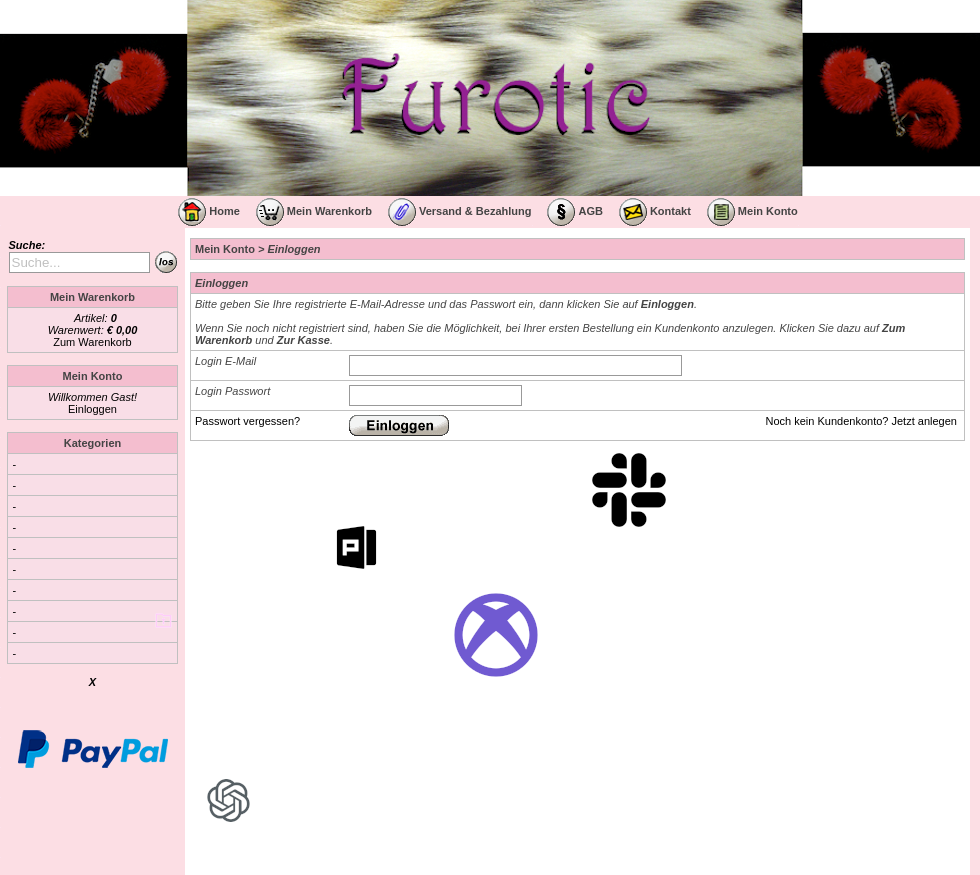 This screenshot has height=875, width=980. What do you see at coordinates (629, 490) in the screenshot?
I see `open Slack messaging app` at bounding box center [629, 490].